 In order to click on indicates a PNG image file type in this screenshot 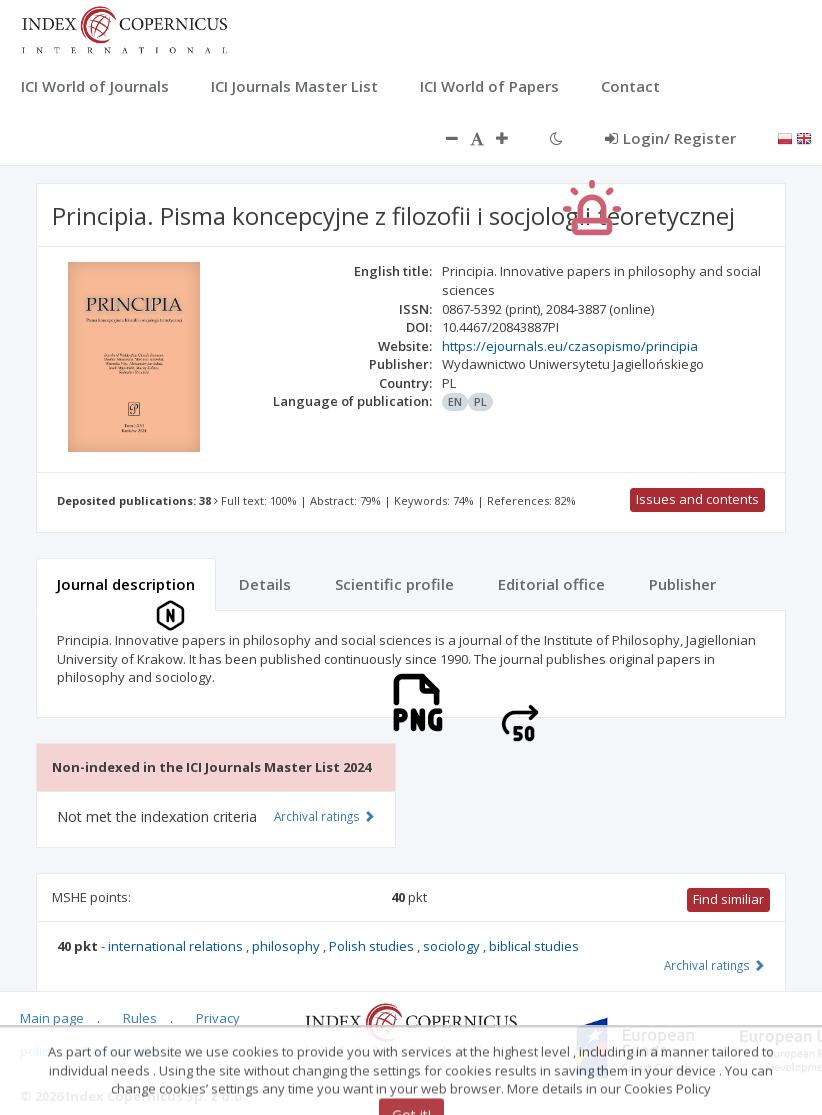, I will do `click(416, 702)`.